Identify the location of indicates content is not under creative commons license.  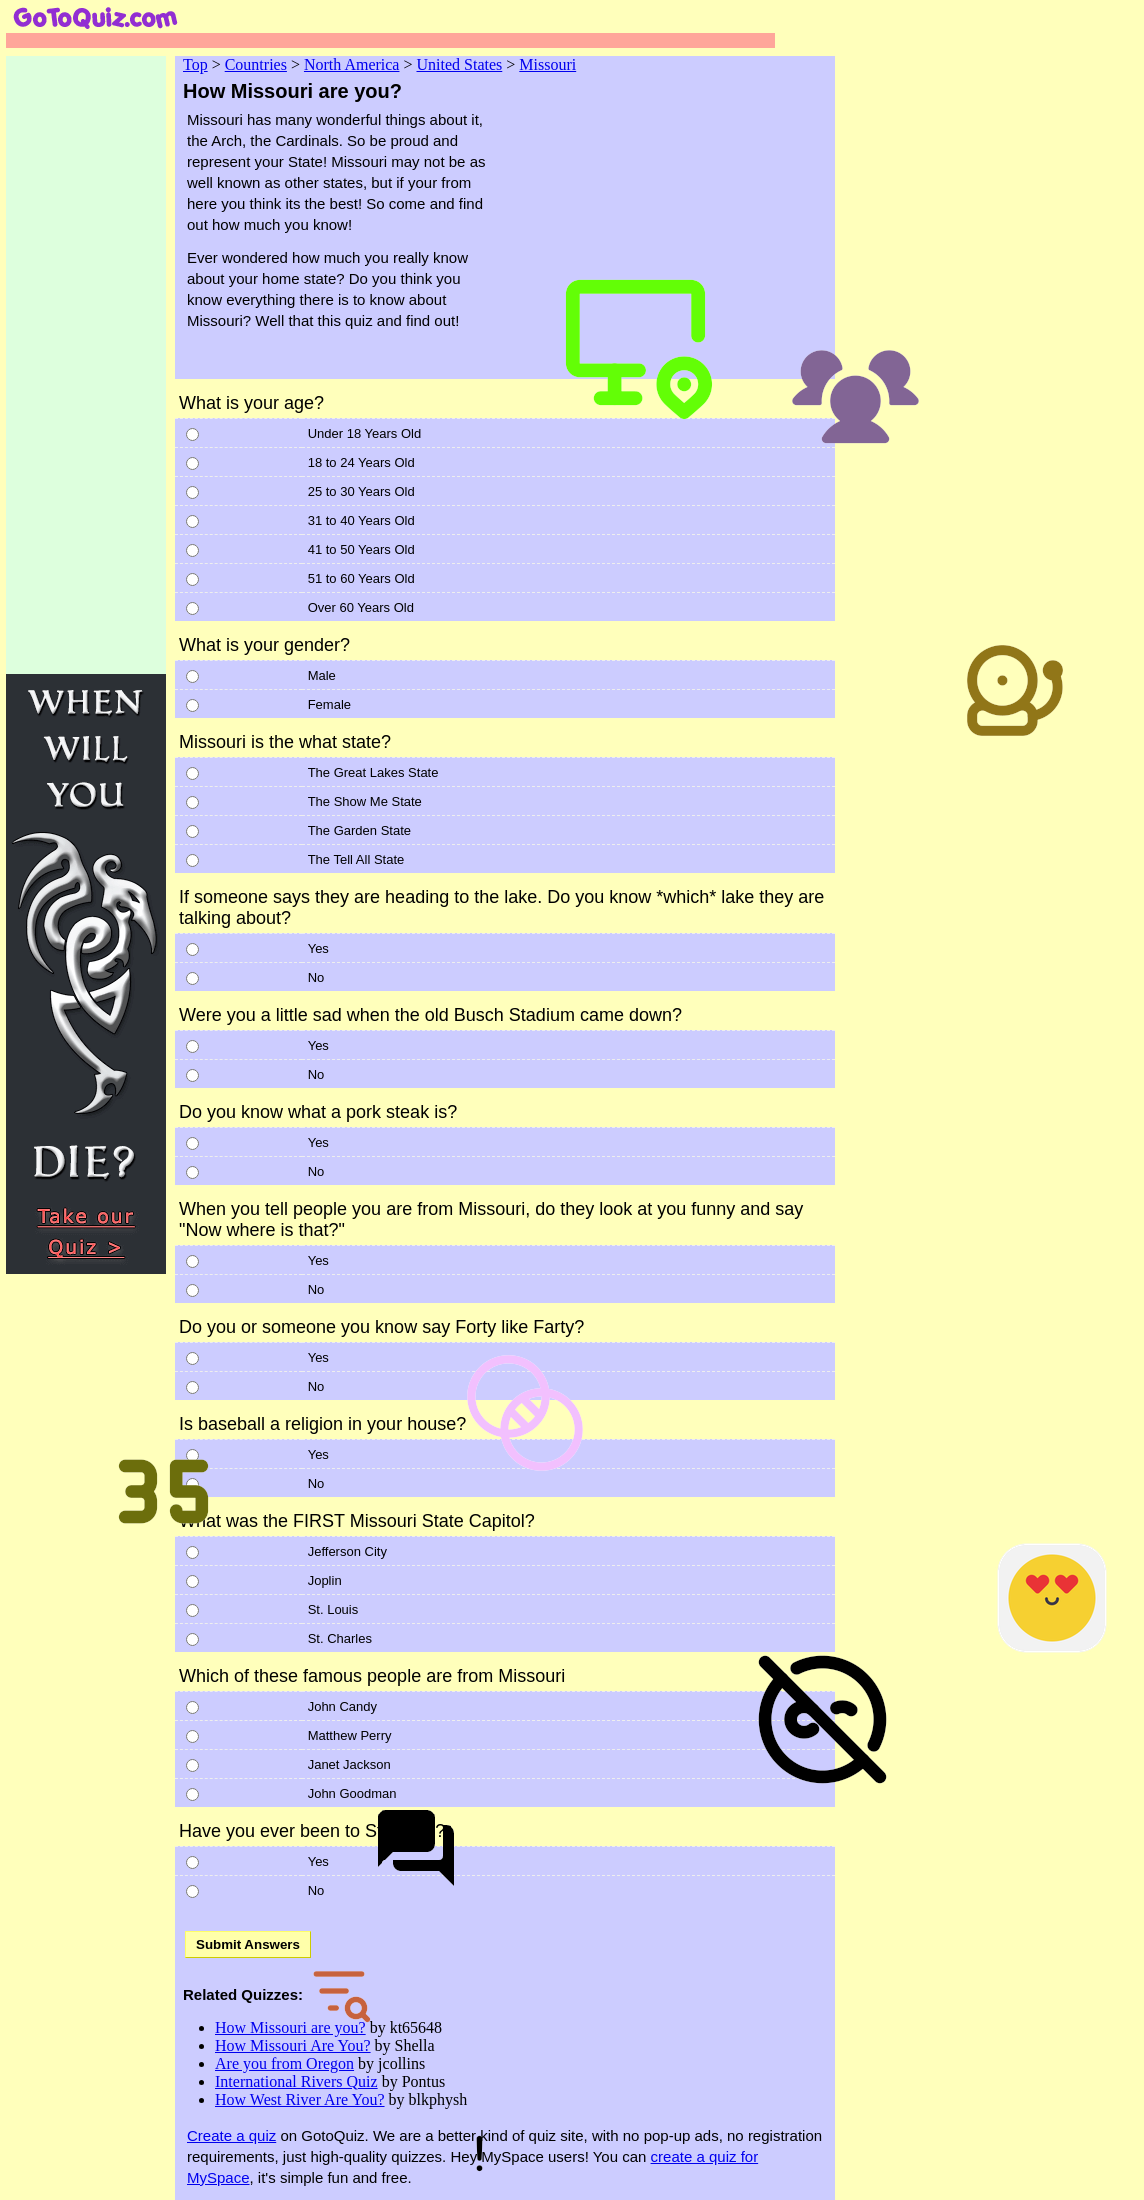
(822, 1719).